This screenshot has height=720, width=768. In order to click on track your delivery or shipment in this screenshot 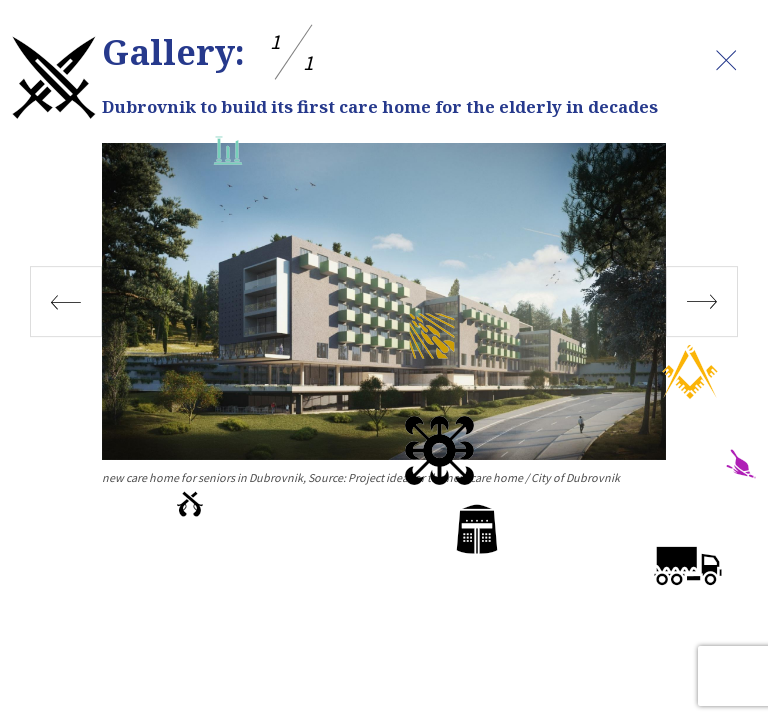, I will do `click(688, 566)`.